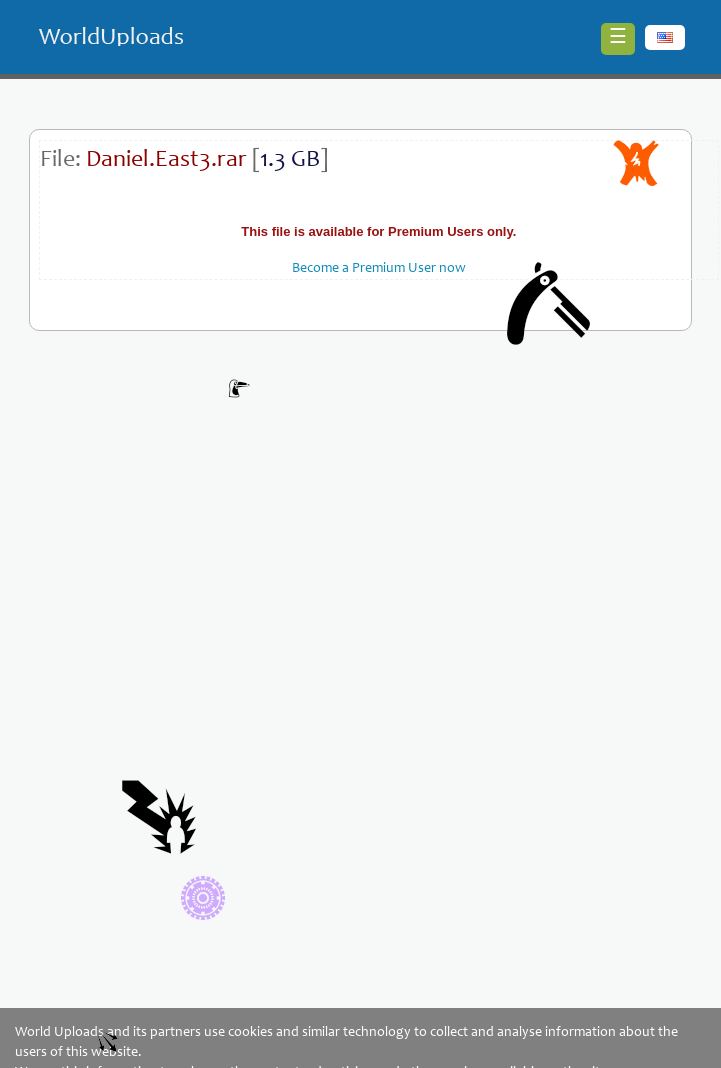  Describe the element at coordinates (107, 1041) in the screenshot. I see `indicates an attack or strike action` at that location.